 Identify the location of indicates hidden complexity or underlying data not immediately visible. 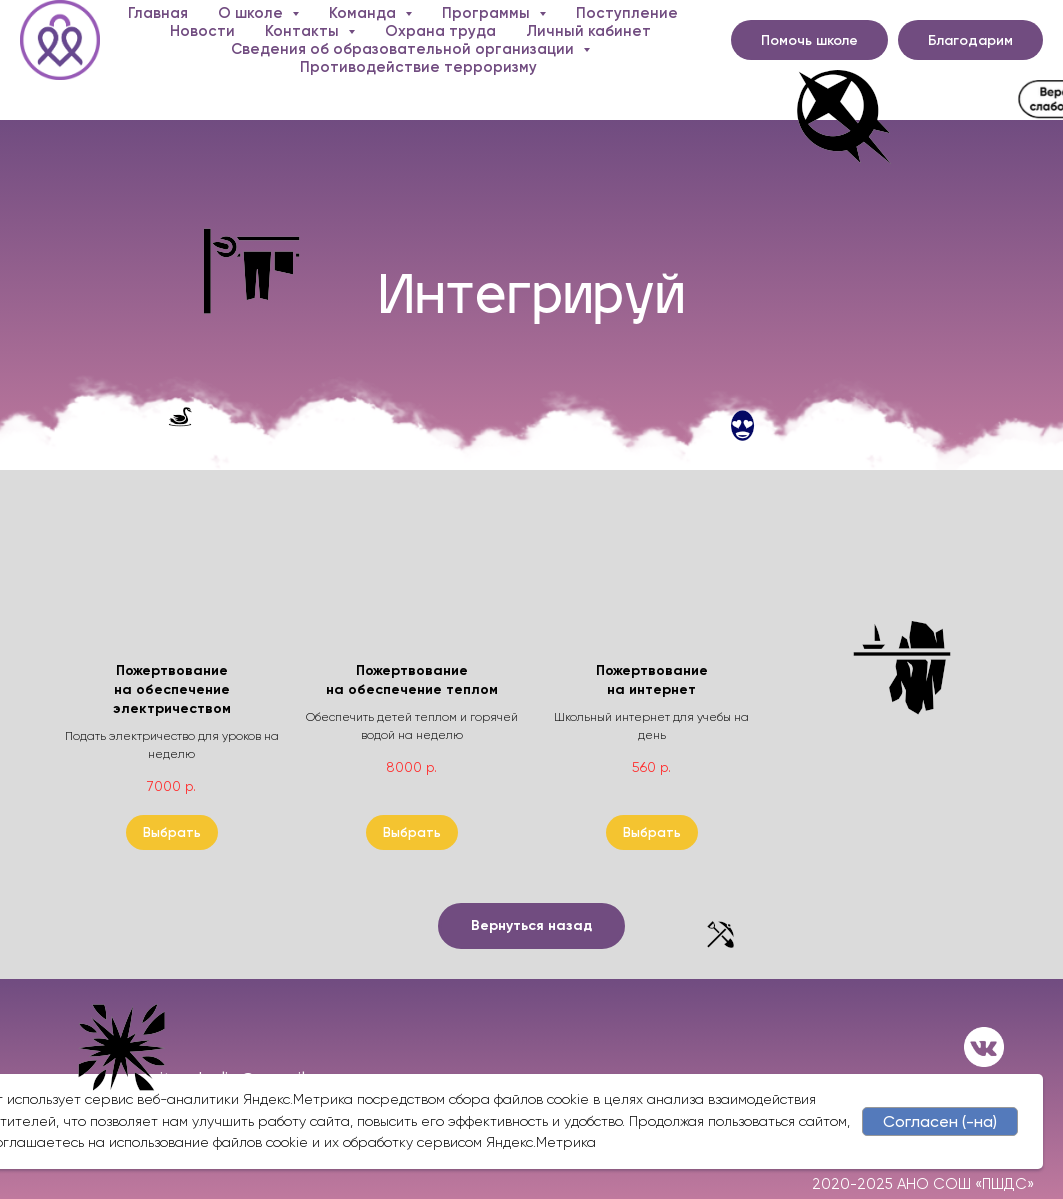
(902, 667).